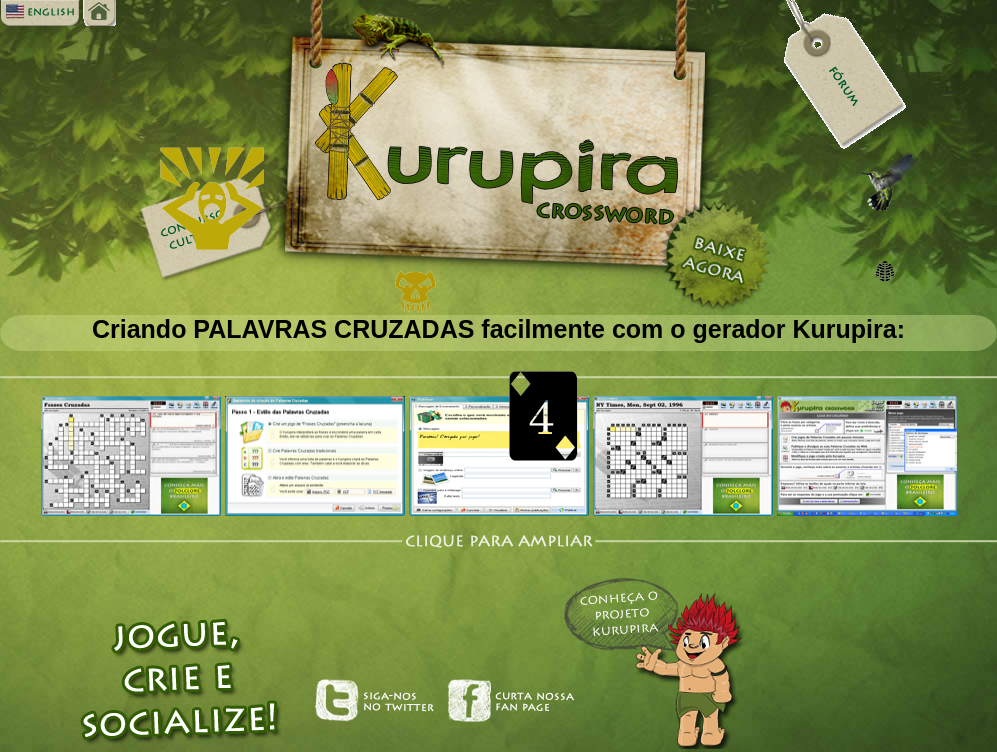 This screenshot has height=752, width=997. What do you see at coordinates (212, 199) in the screenshot?
I see `indicates a character in panic or fear state` at bounding box center [212, 199].